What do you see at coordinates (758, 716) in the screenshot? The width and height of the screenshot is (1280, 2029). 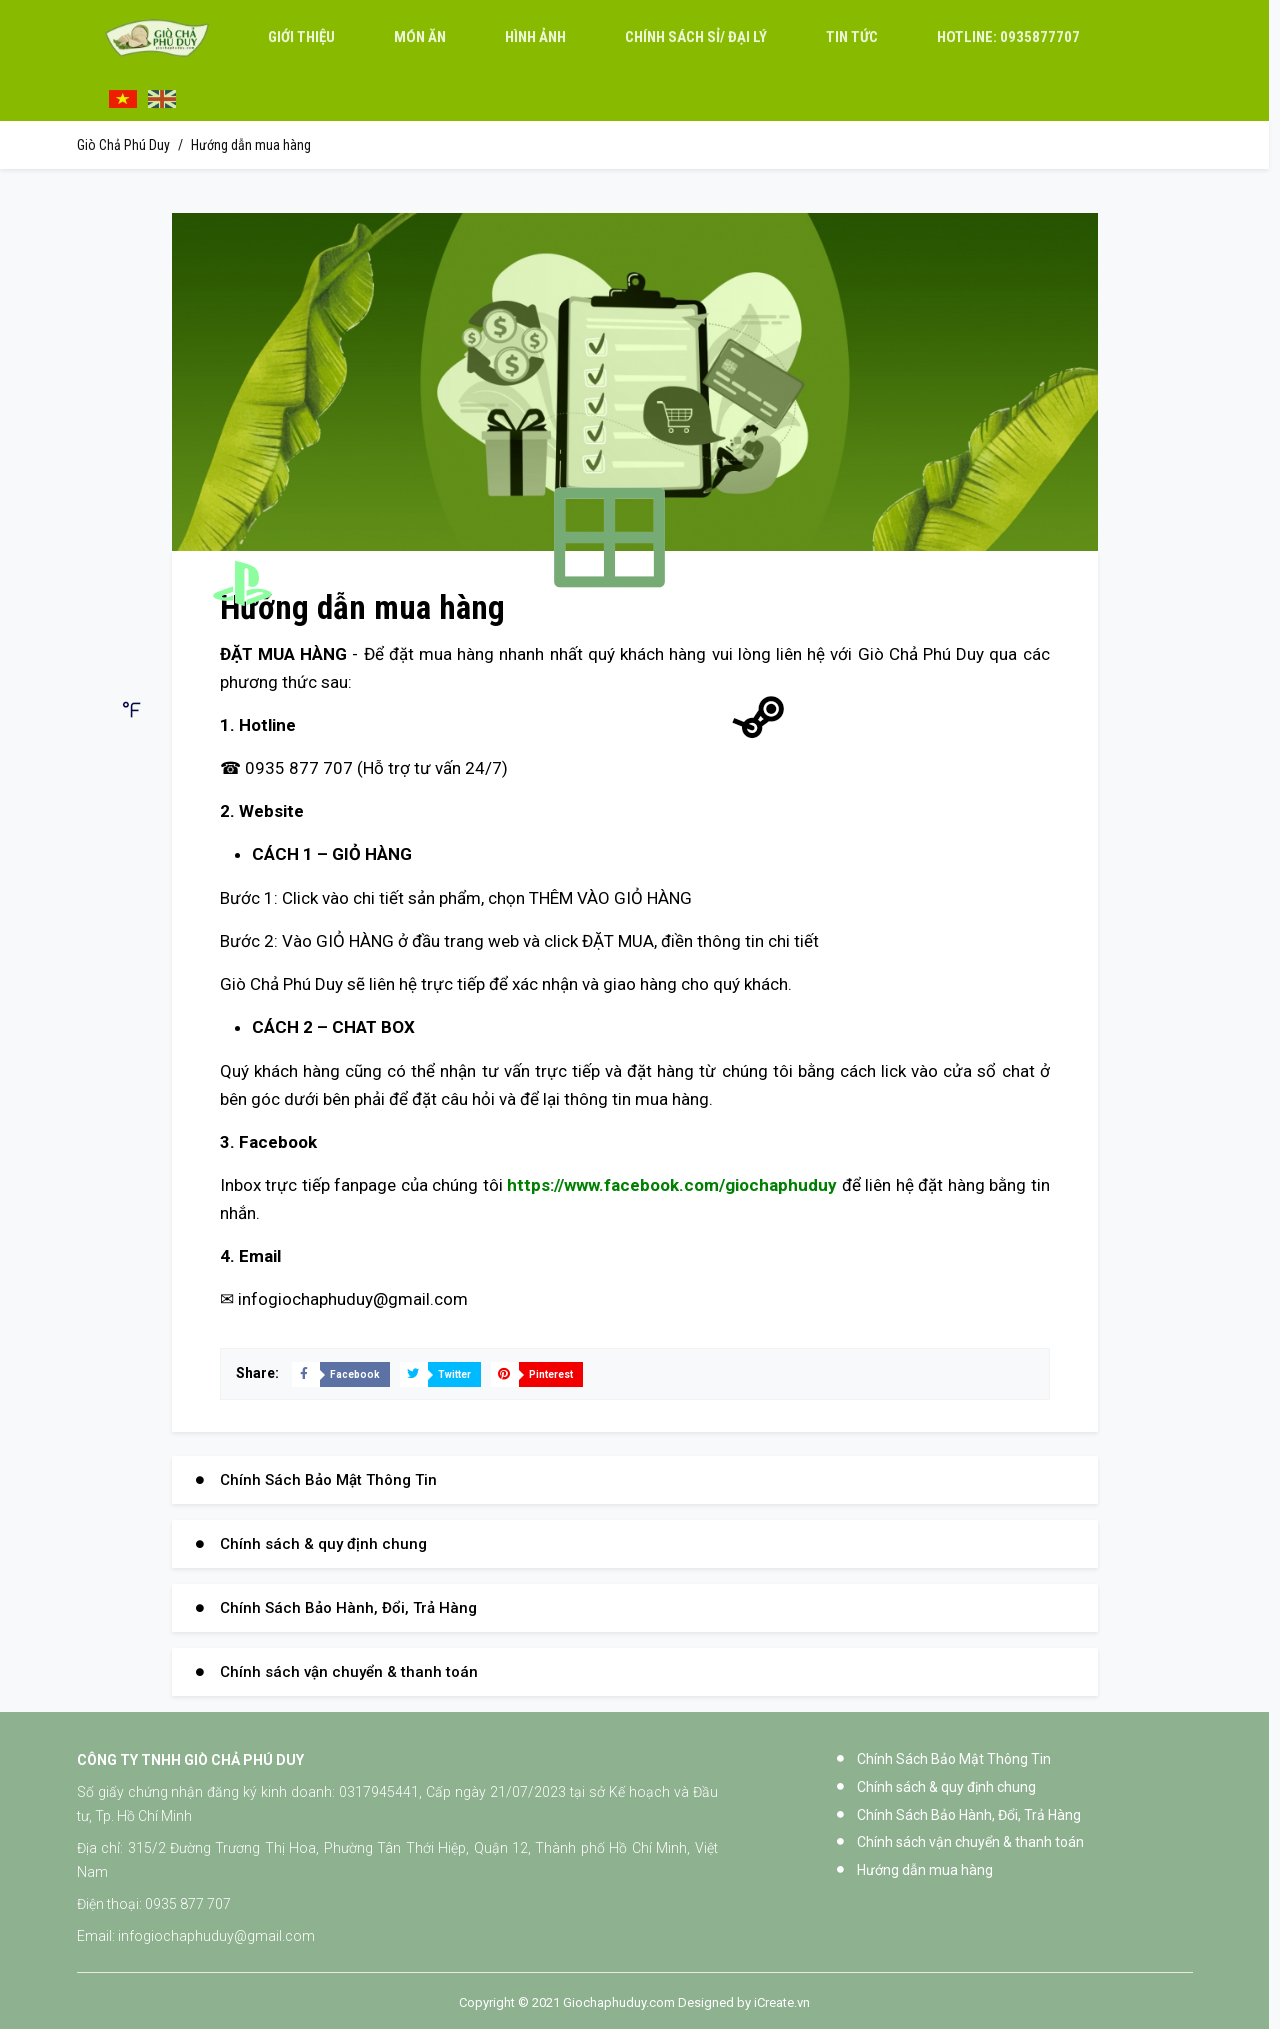 I see `open Steam gaming platform` at bounding box center [758, 716].